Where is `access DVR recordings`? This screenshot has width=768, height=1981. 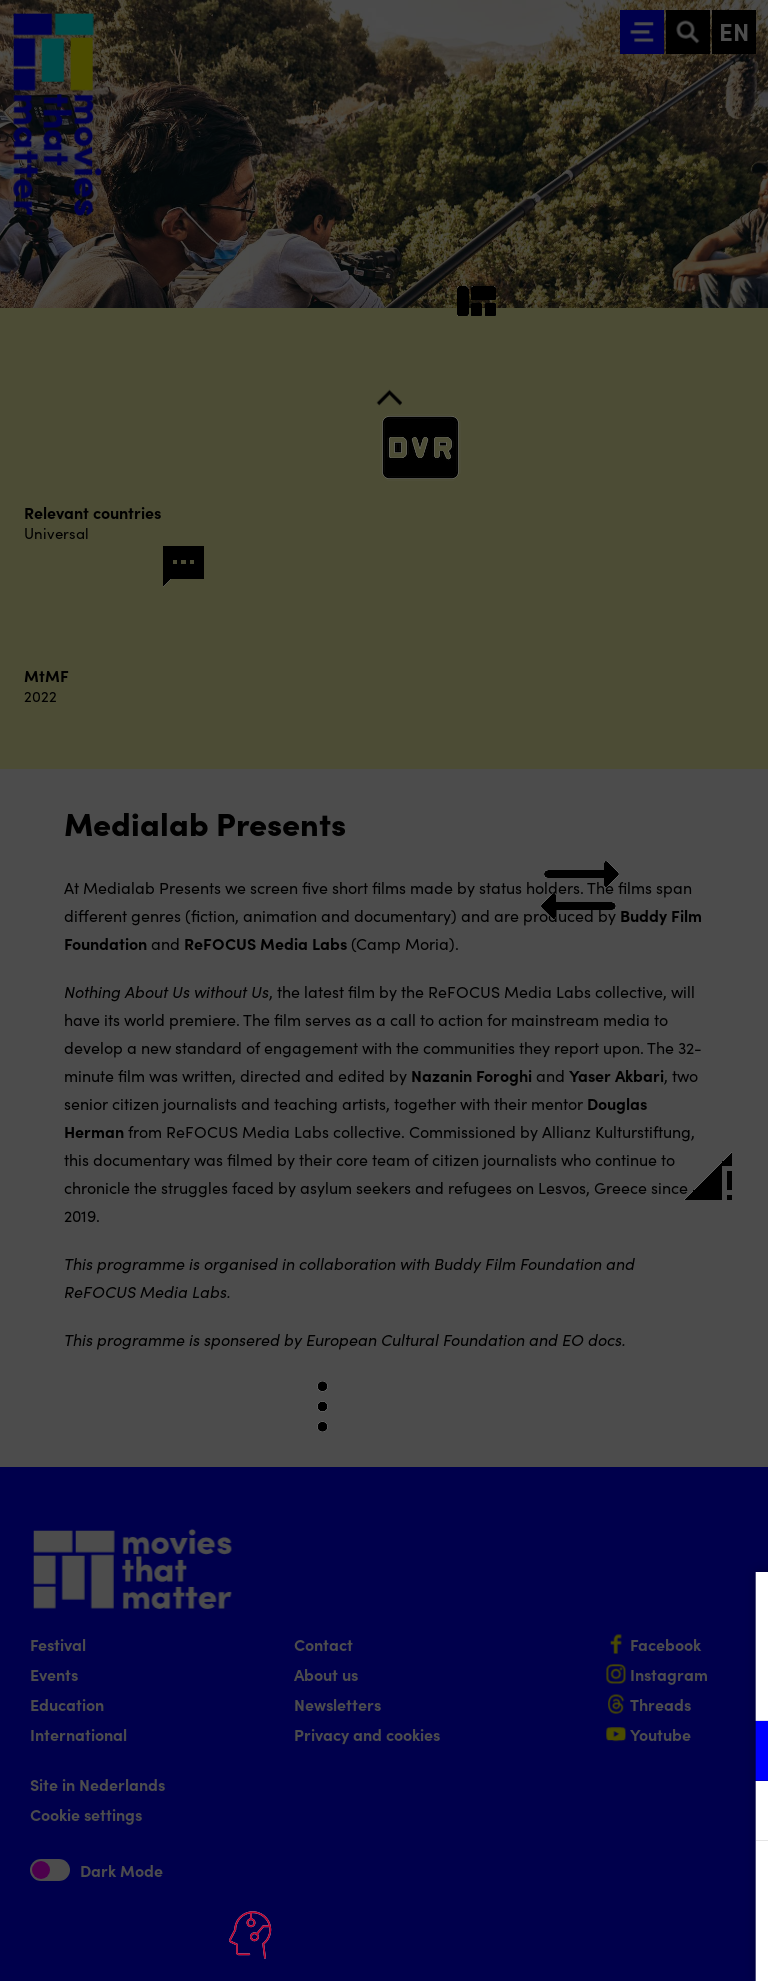 access DVR recordings is located at coordinates (420, 447).